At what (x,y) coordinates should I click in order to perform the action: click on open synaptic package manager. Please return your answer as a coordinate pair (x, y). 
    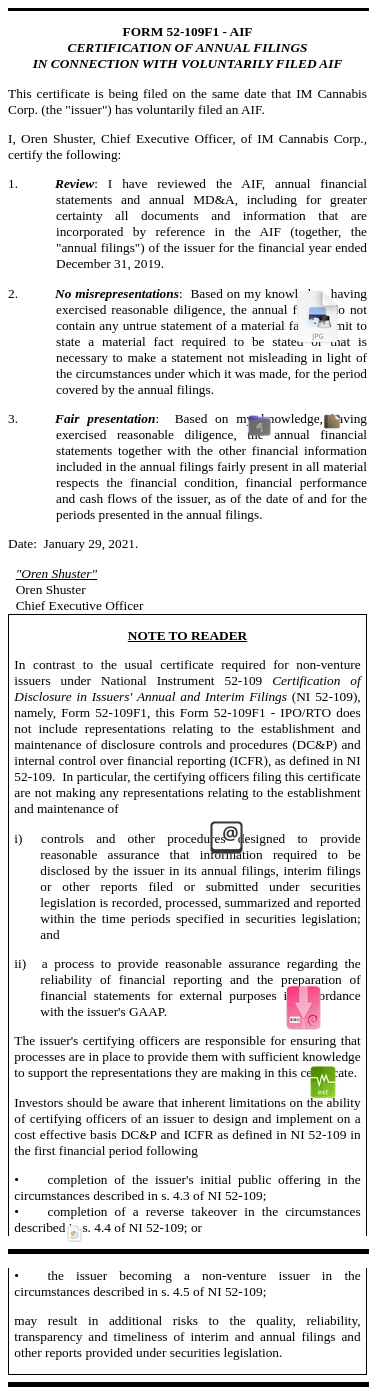
    Looking at the image, I should click on (303, 1007).